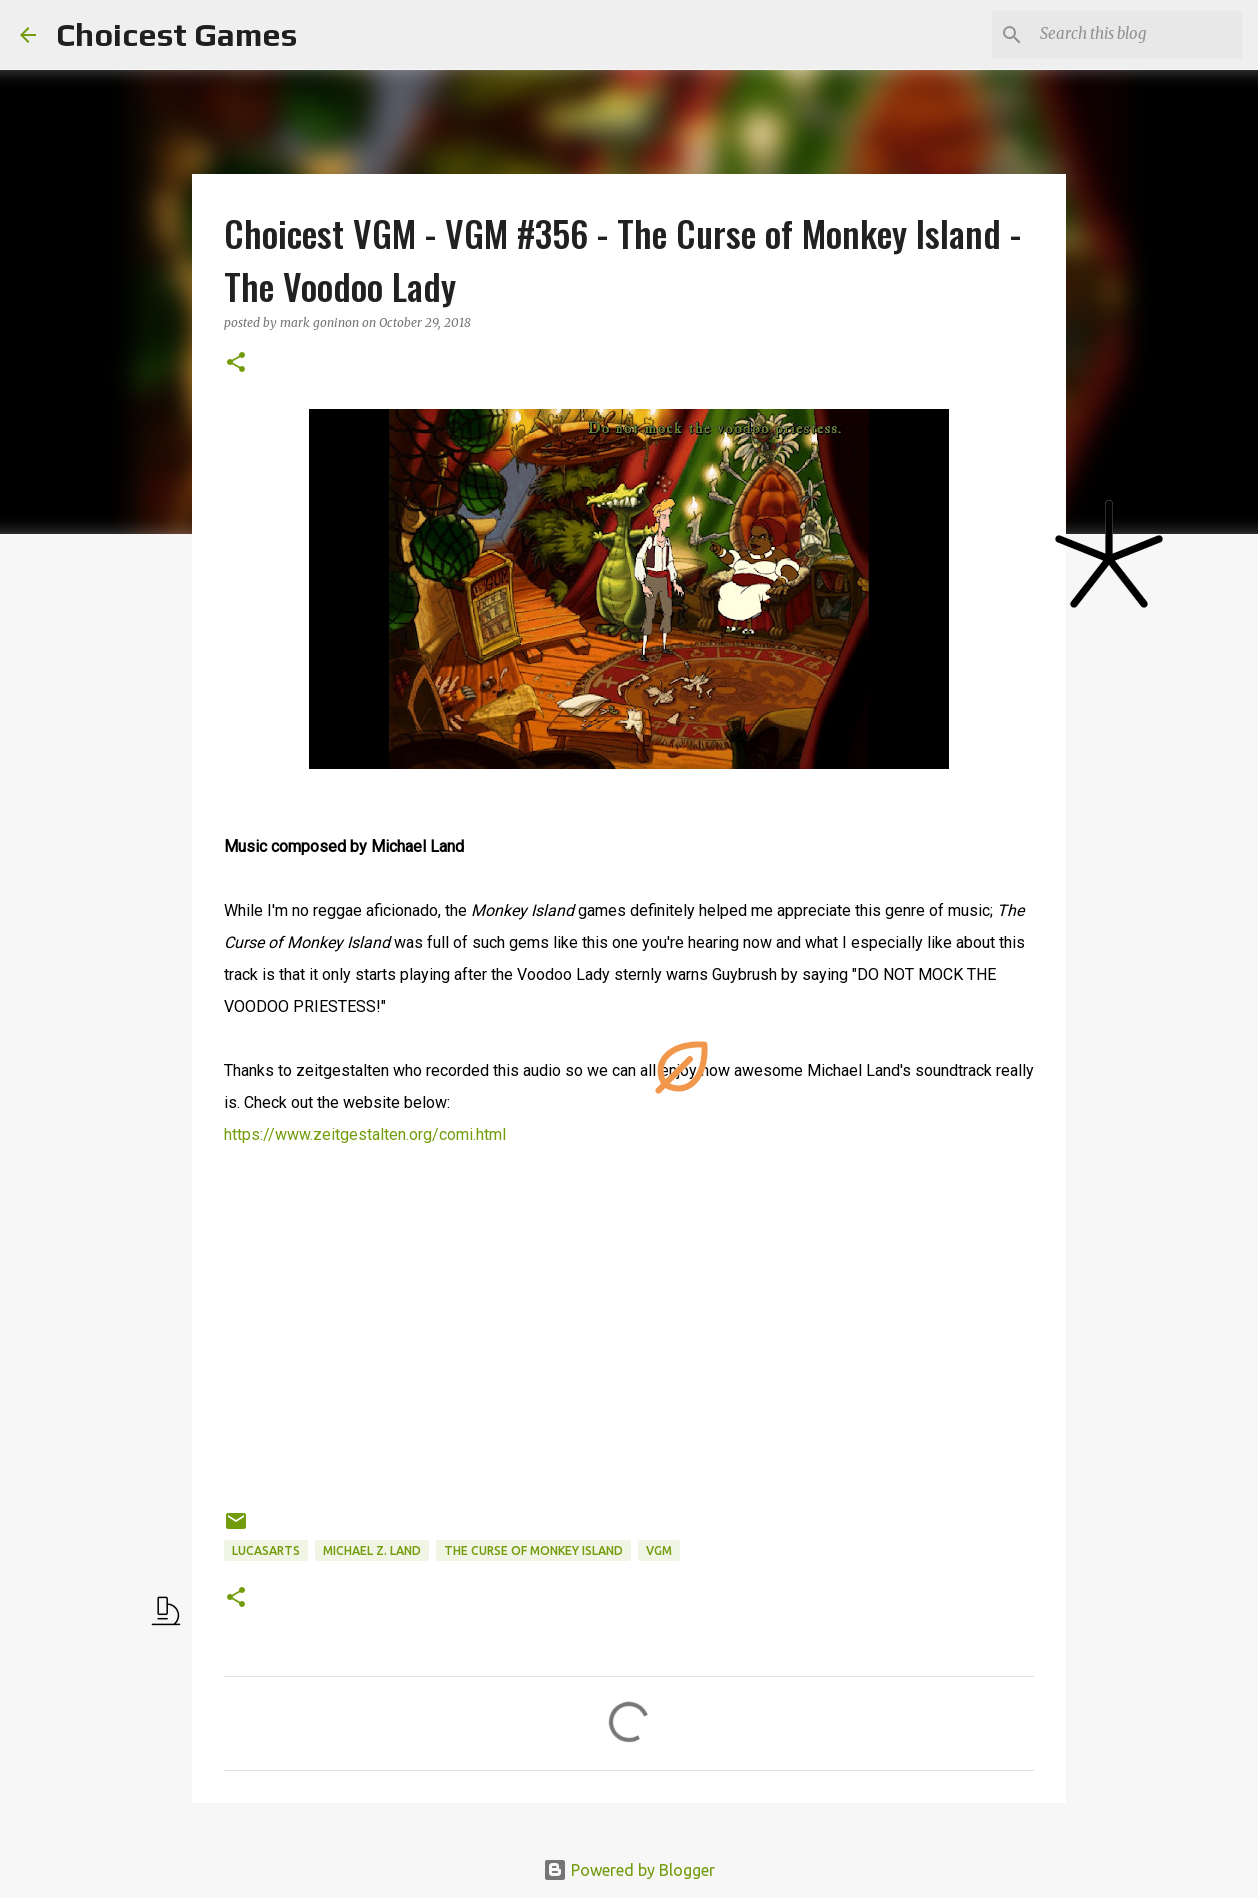  What do you see at coordinates (1109, 559) in the screenshot?
I see `indicates a required field in a form` at bounding box center [1109, 559].